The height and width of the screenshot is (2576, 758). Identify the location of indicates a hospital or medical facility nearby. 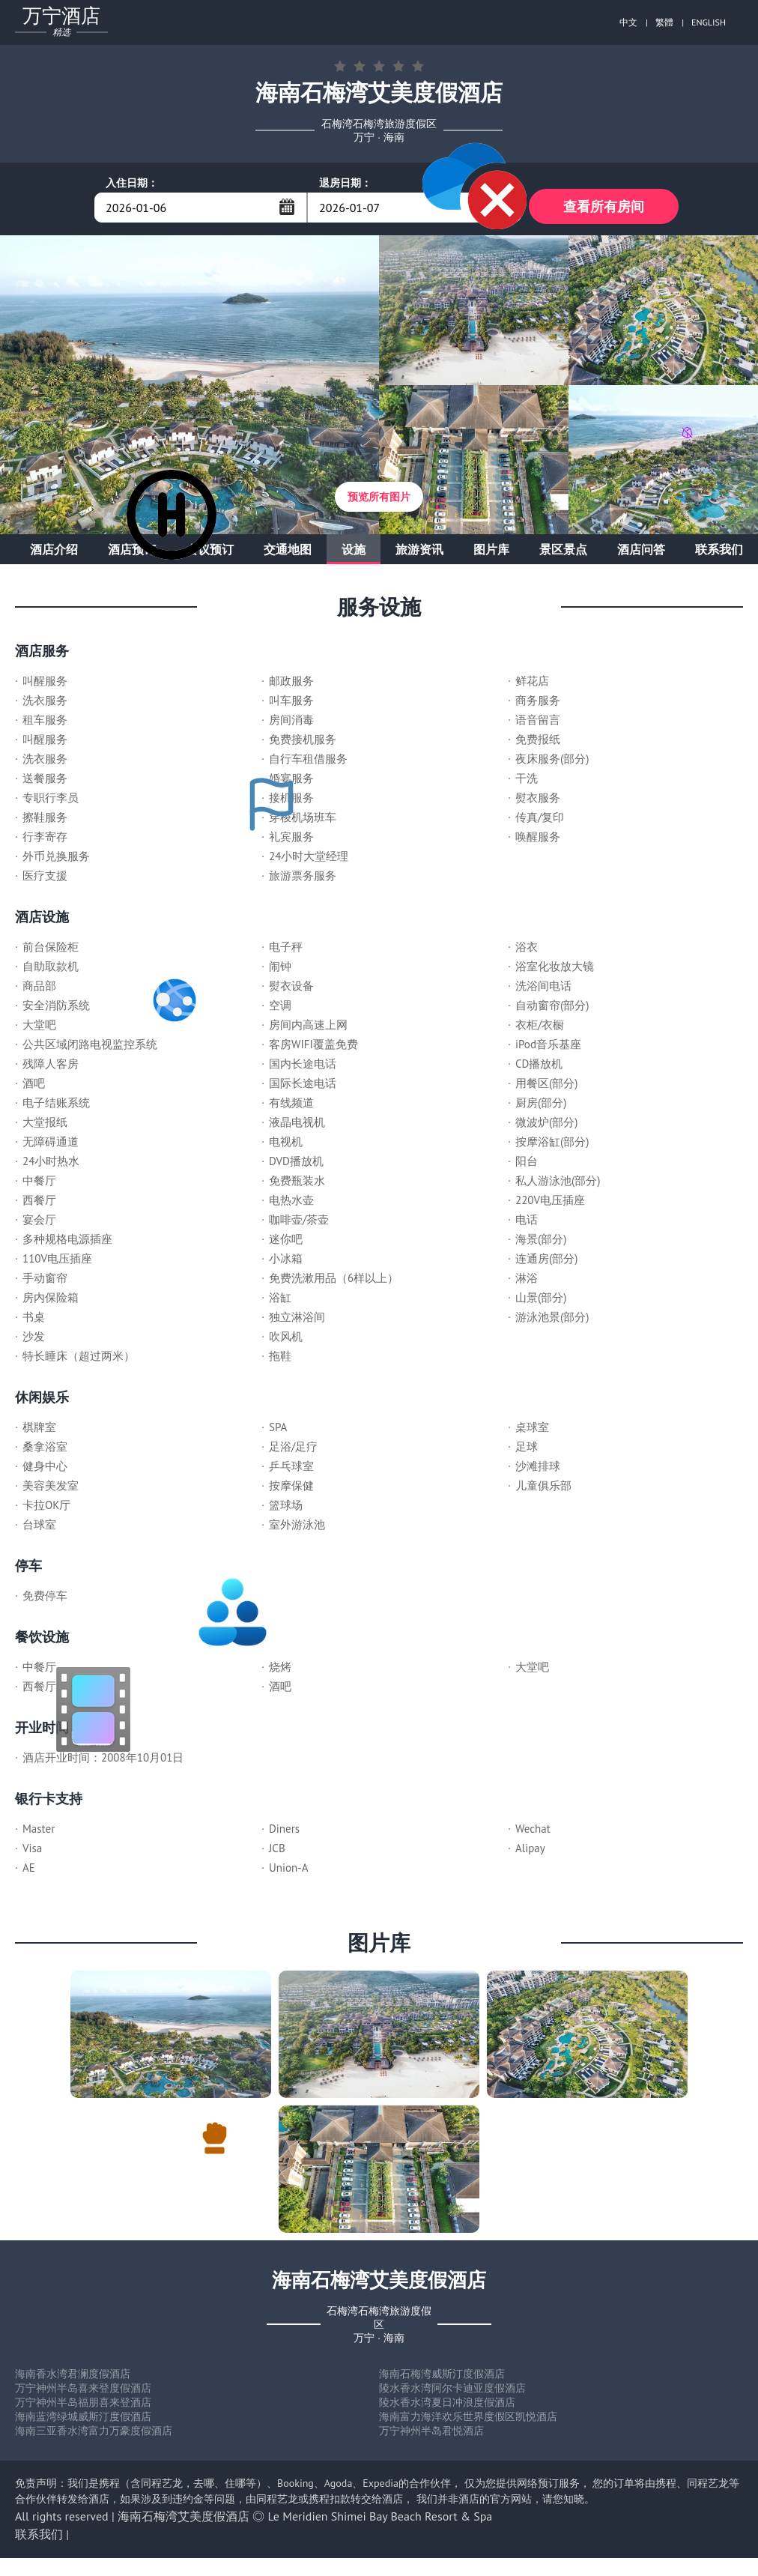
(172, 515).